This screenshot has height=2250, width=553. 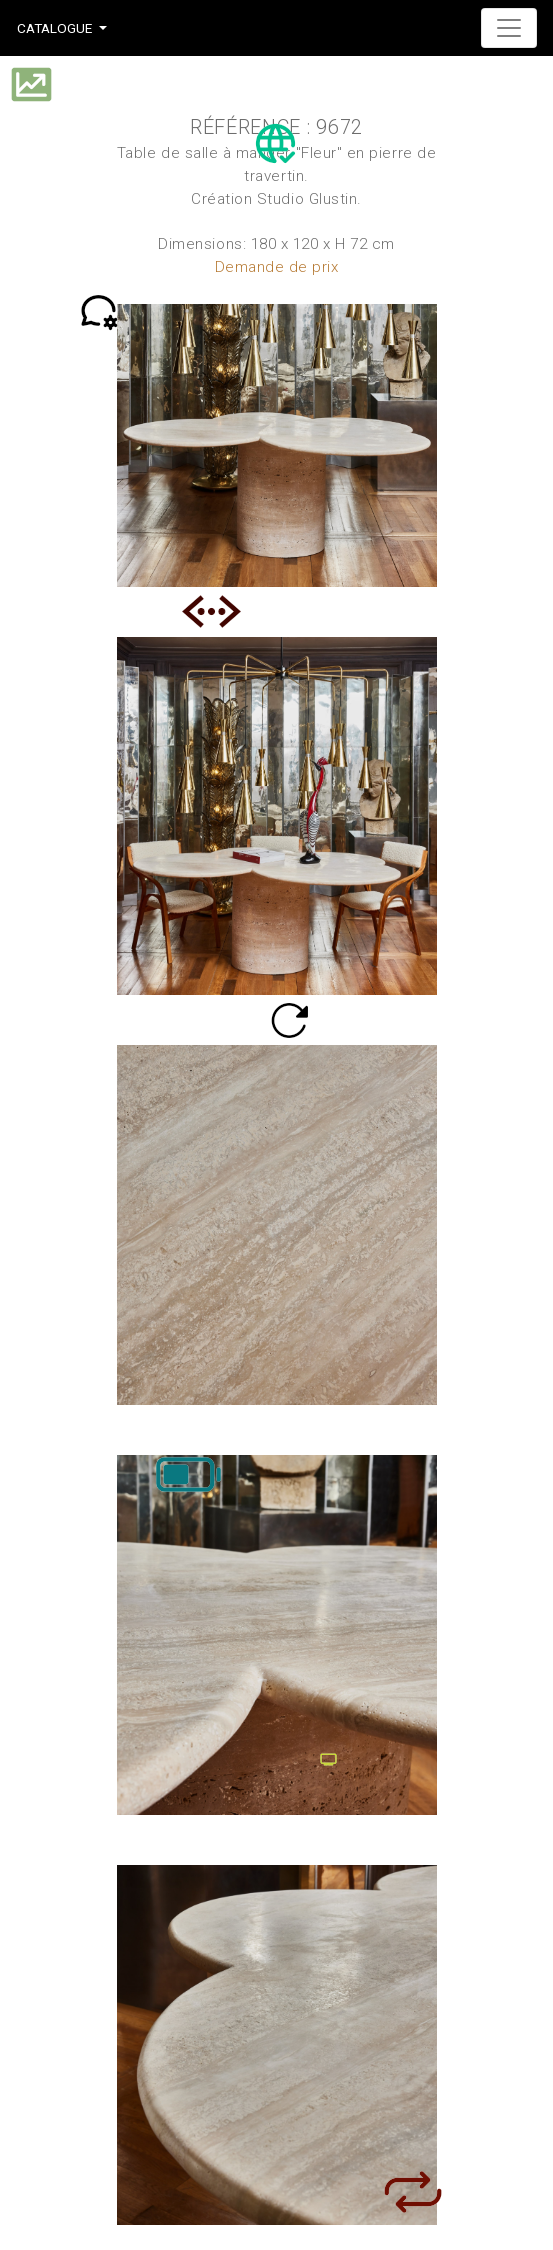 What do you see at coordinates (31, 84) in the screenshot?
I see `view analytics or performance metrics` at bounding box center [31, 84].